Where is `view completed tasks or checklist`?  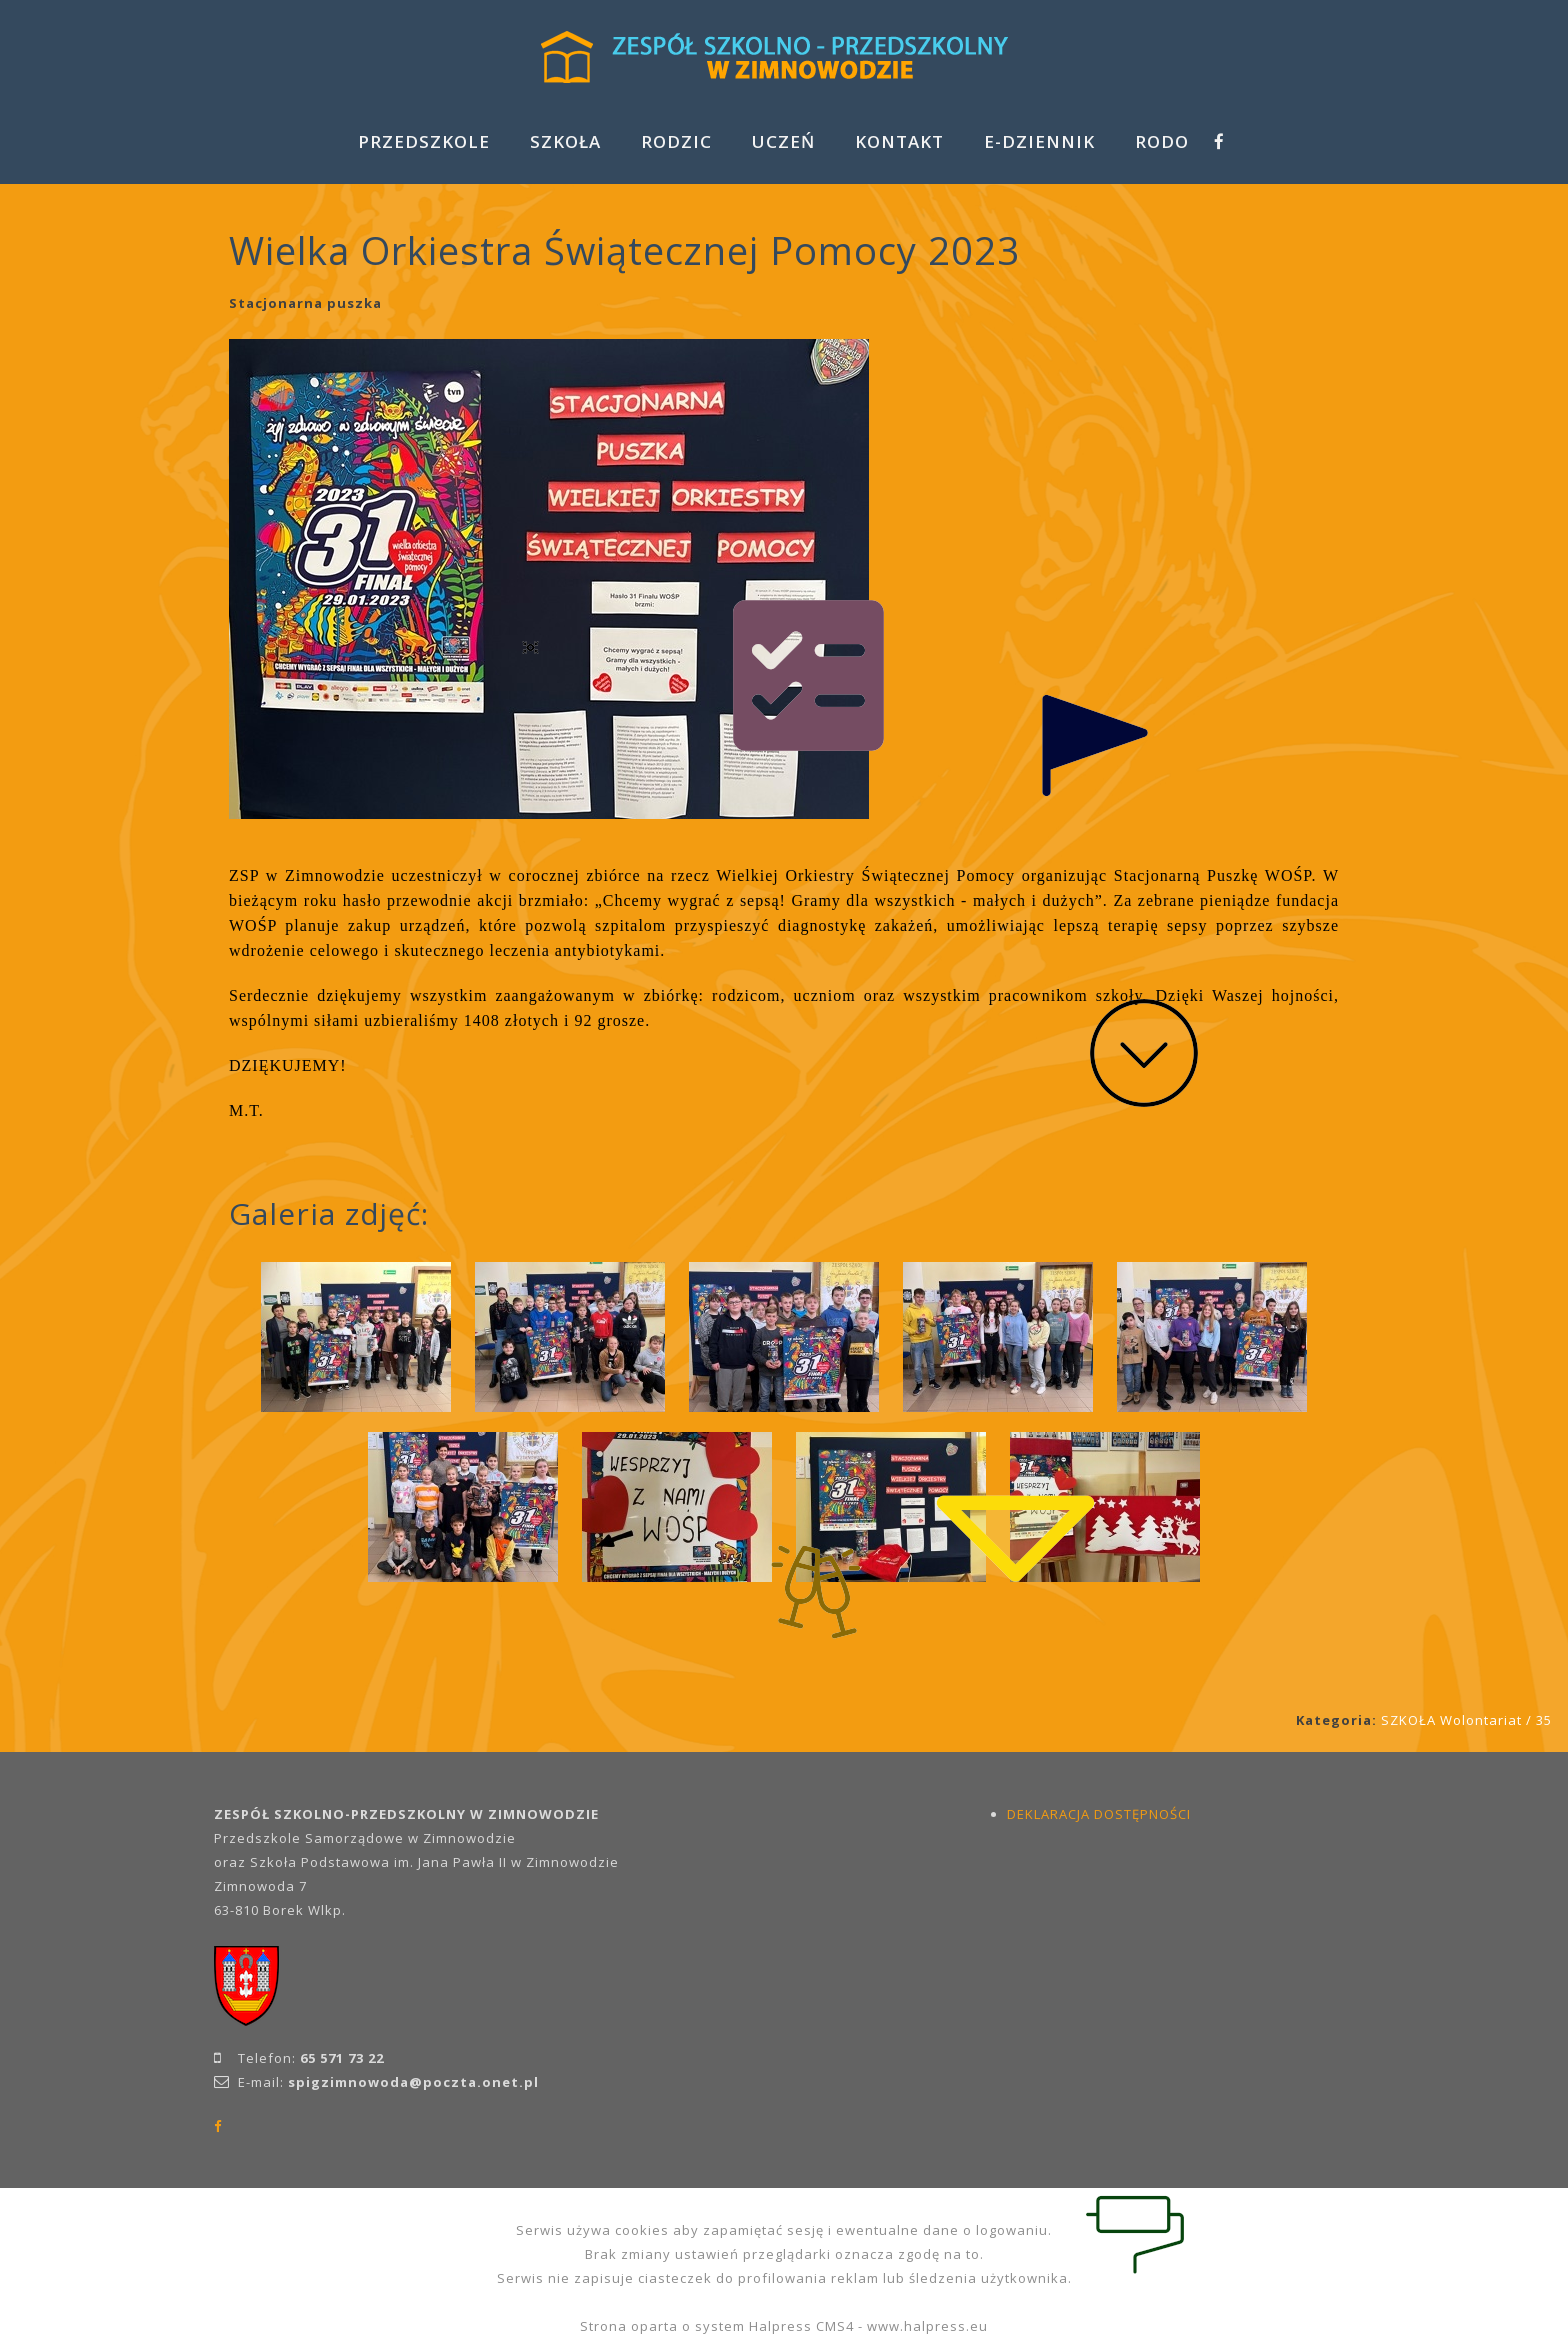
view completed tasks or checklist is located at coordinates (808, 675).